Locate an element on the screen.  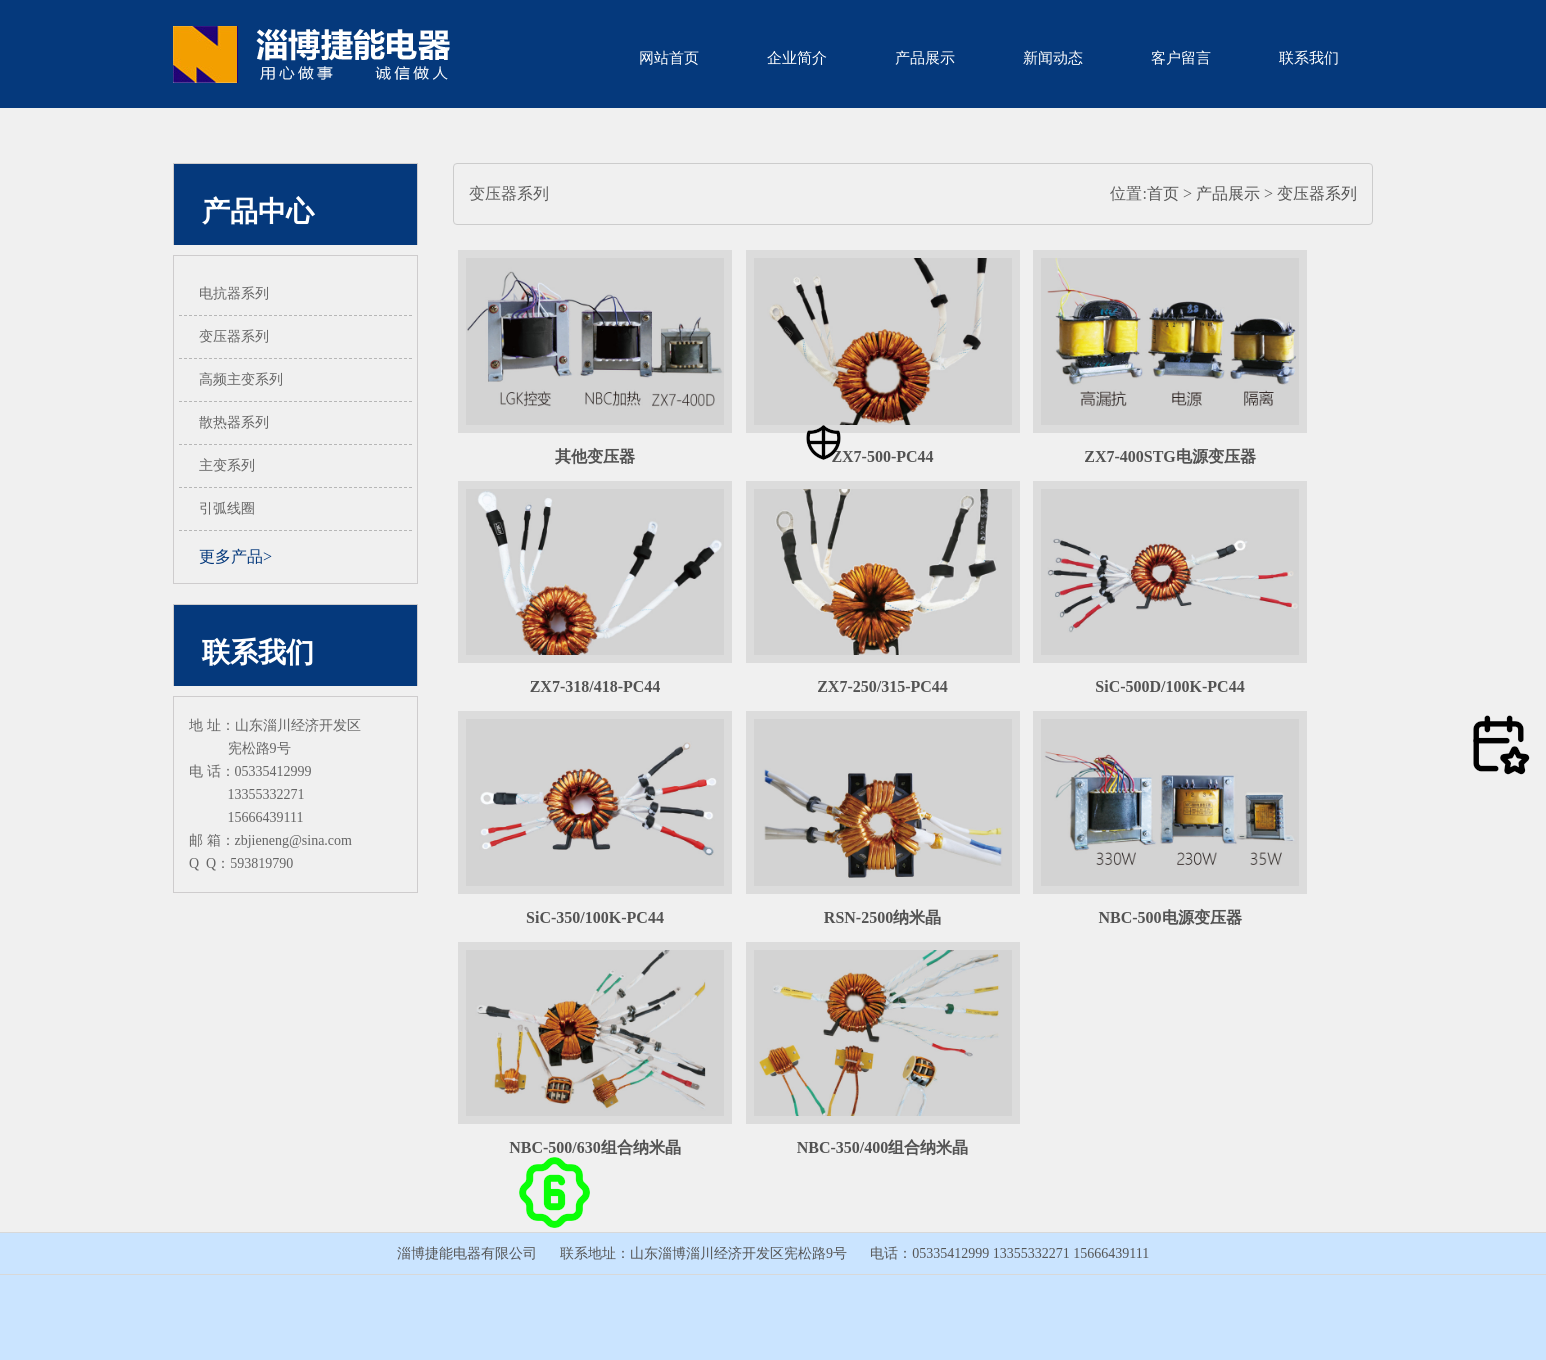
indicates rank or position number 6 is located at coordinates (554, 1192).